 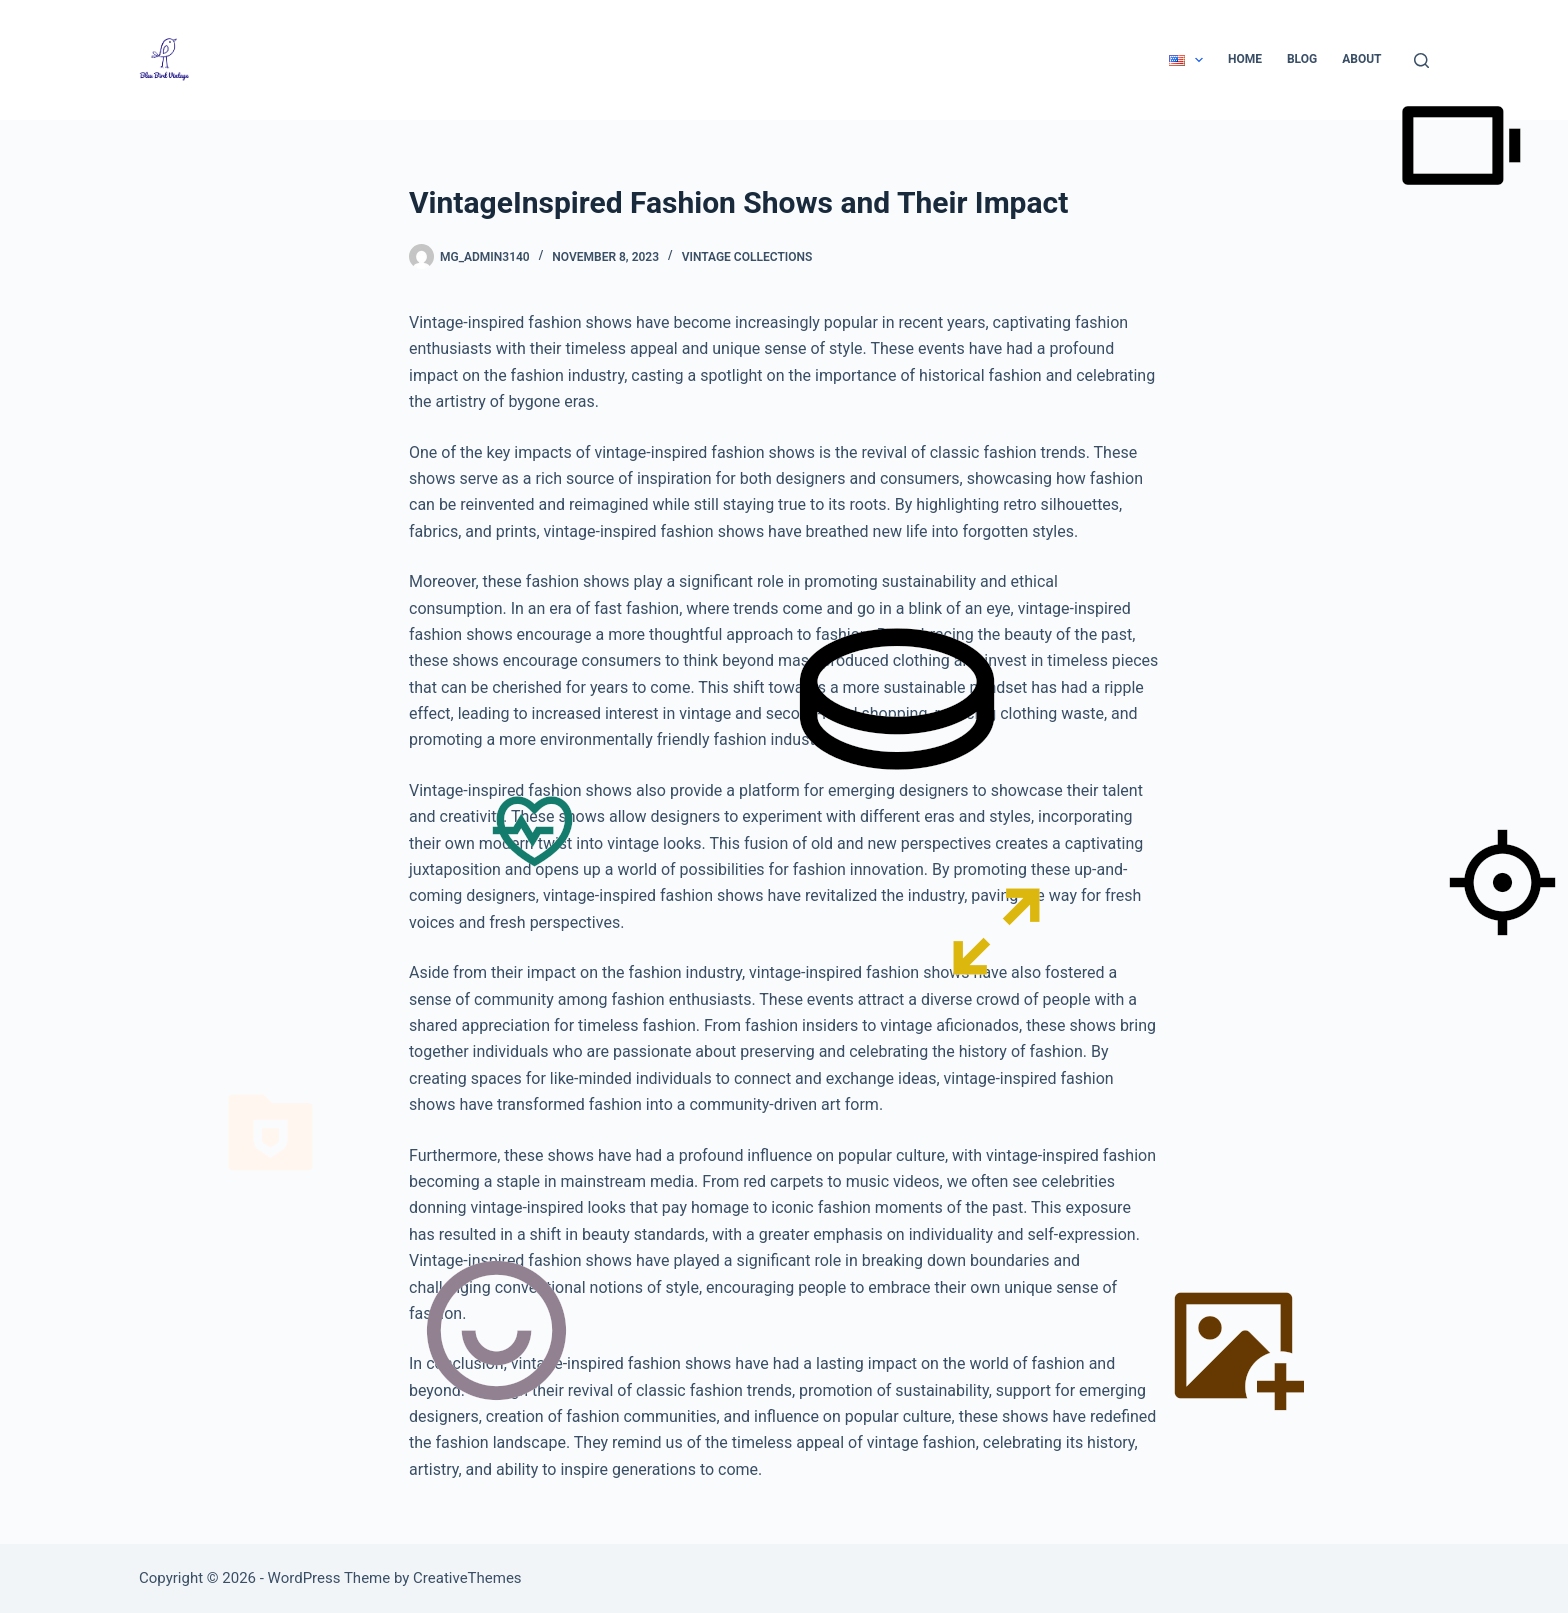 I want to click on view health or fitness tracking data, so click(x=534, y=830).